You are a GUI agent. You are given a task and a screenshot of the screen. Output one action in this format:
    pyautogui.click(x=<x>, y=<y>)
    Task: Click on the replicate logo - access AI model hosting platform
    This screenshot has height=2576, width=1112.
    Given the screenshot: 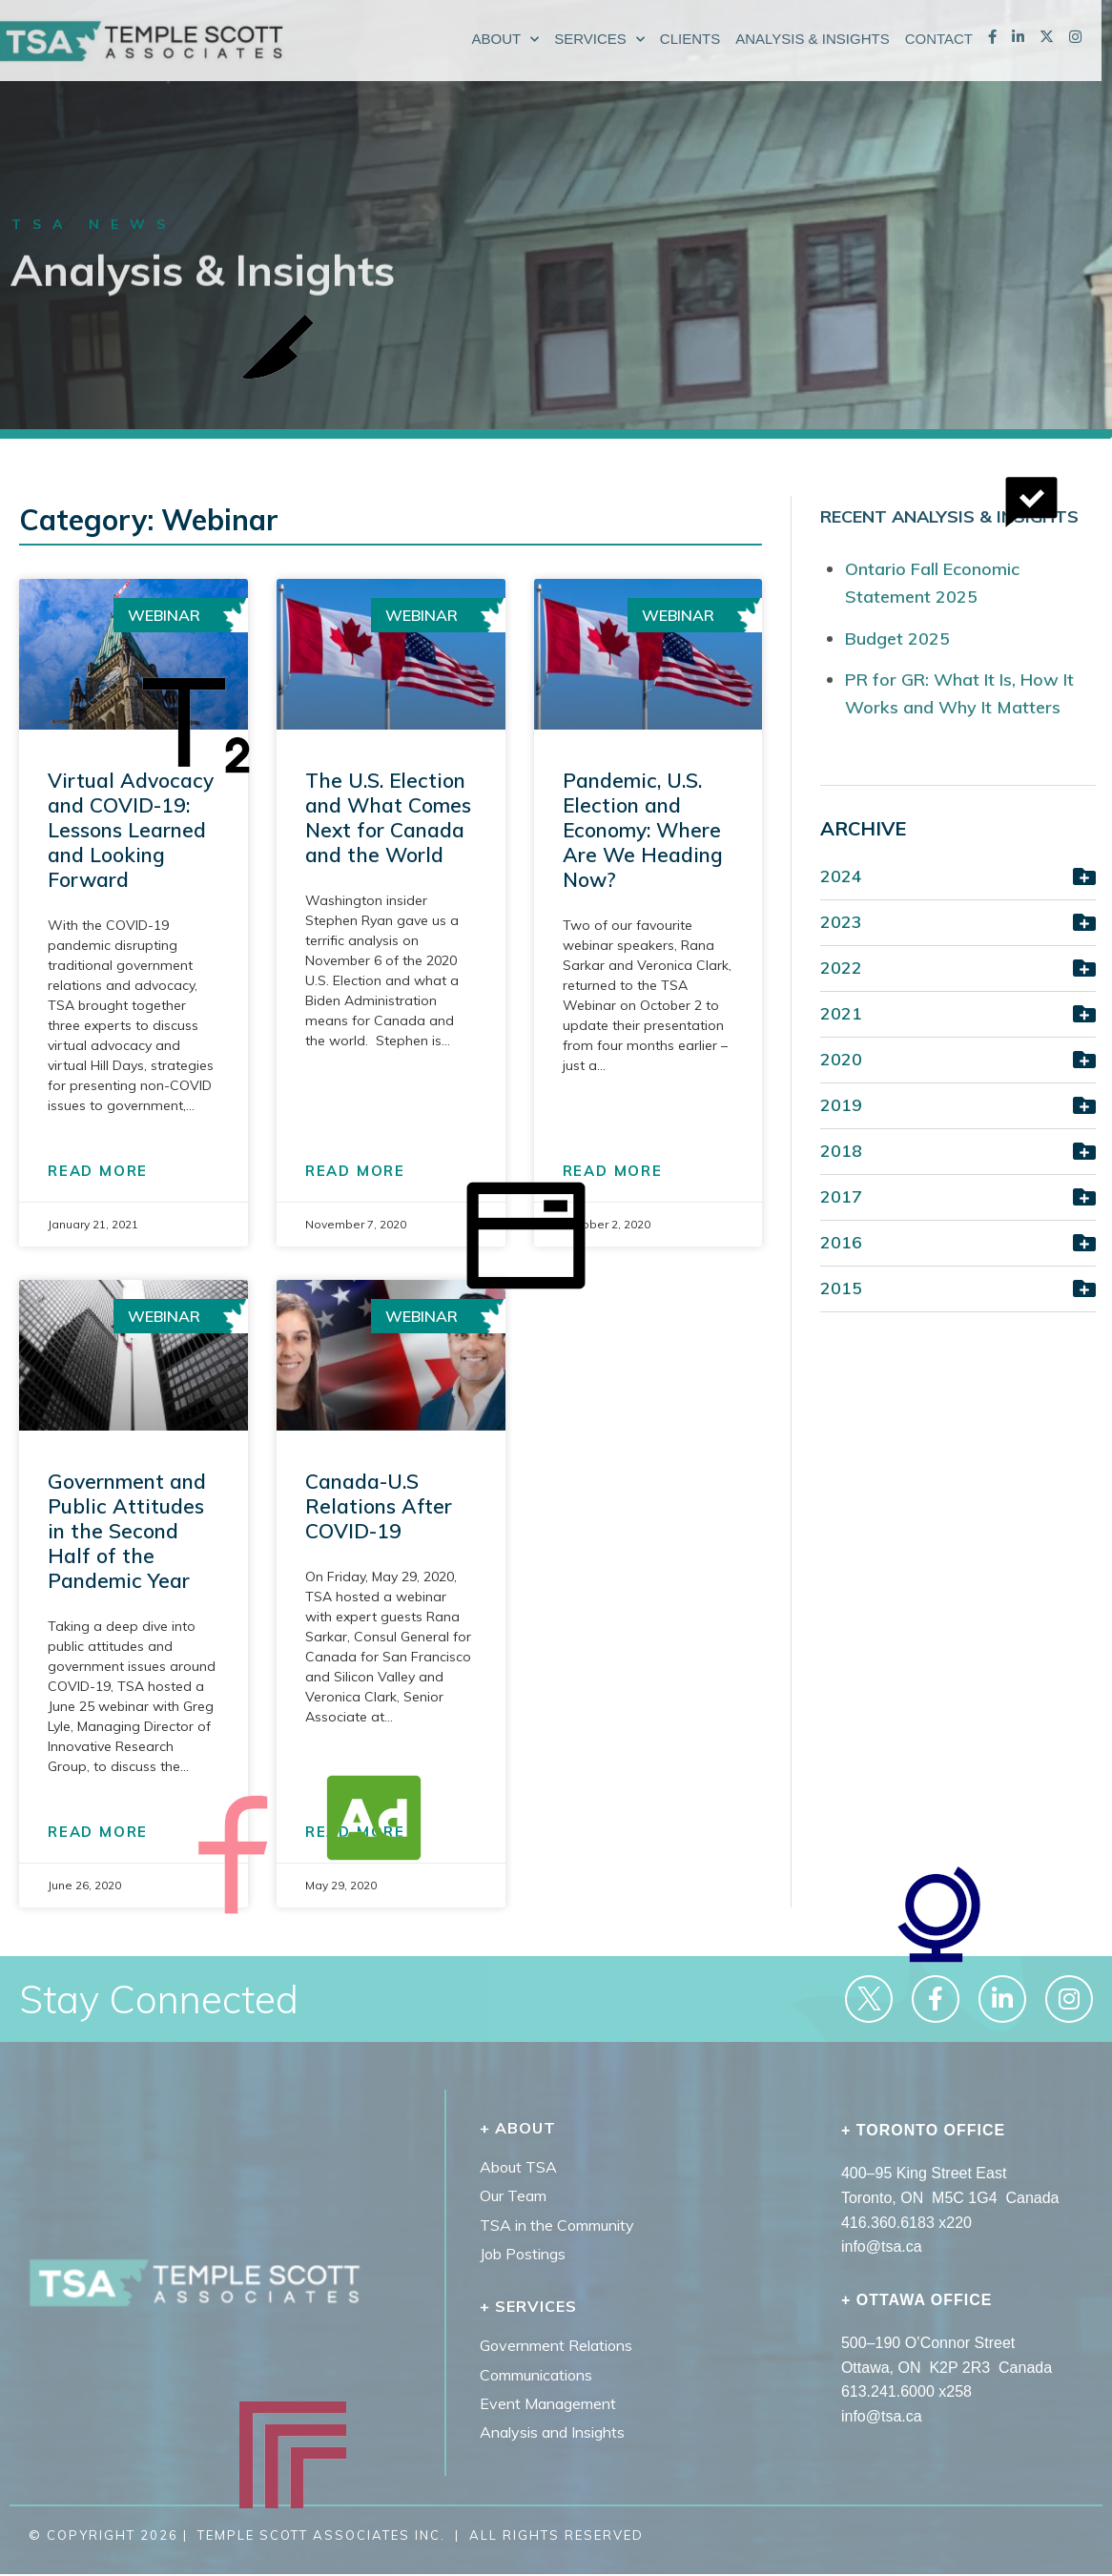 What is the action you would take?
    pyautogui.click(x=293, y=2455)
    